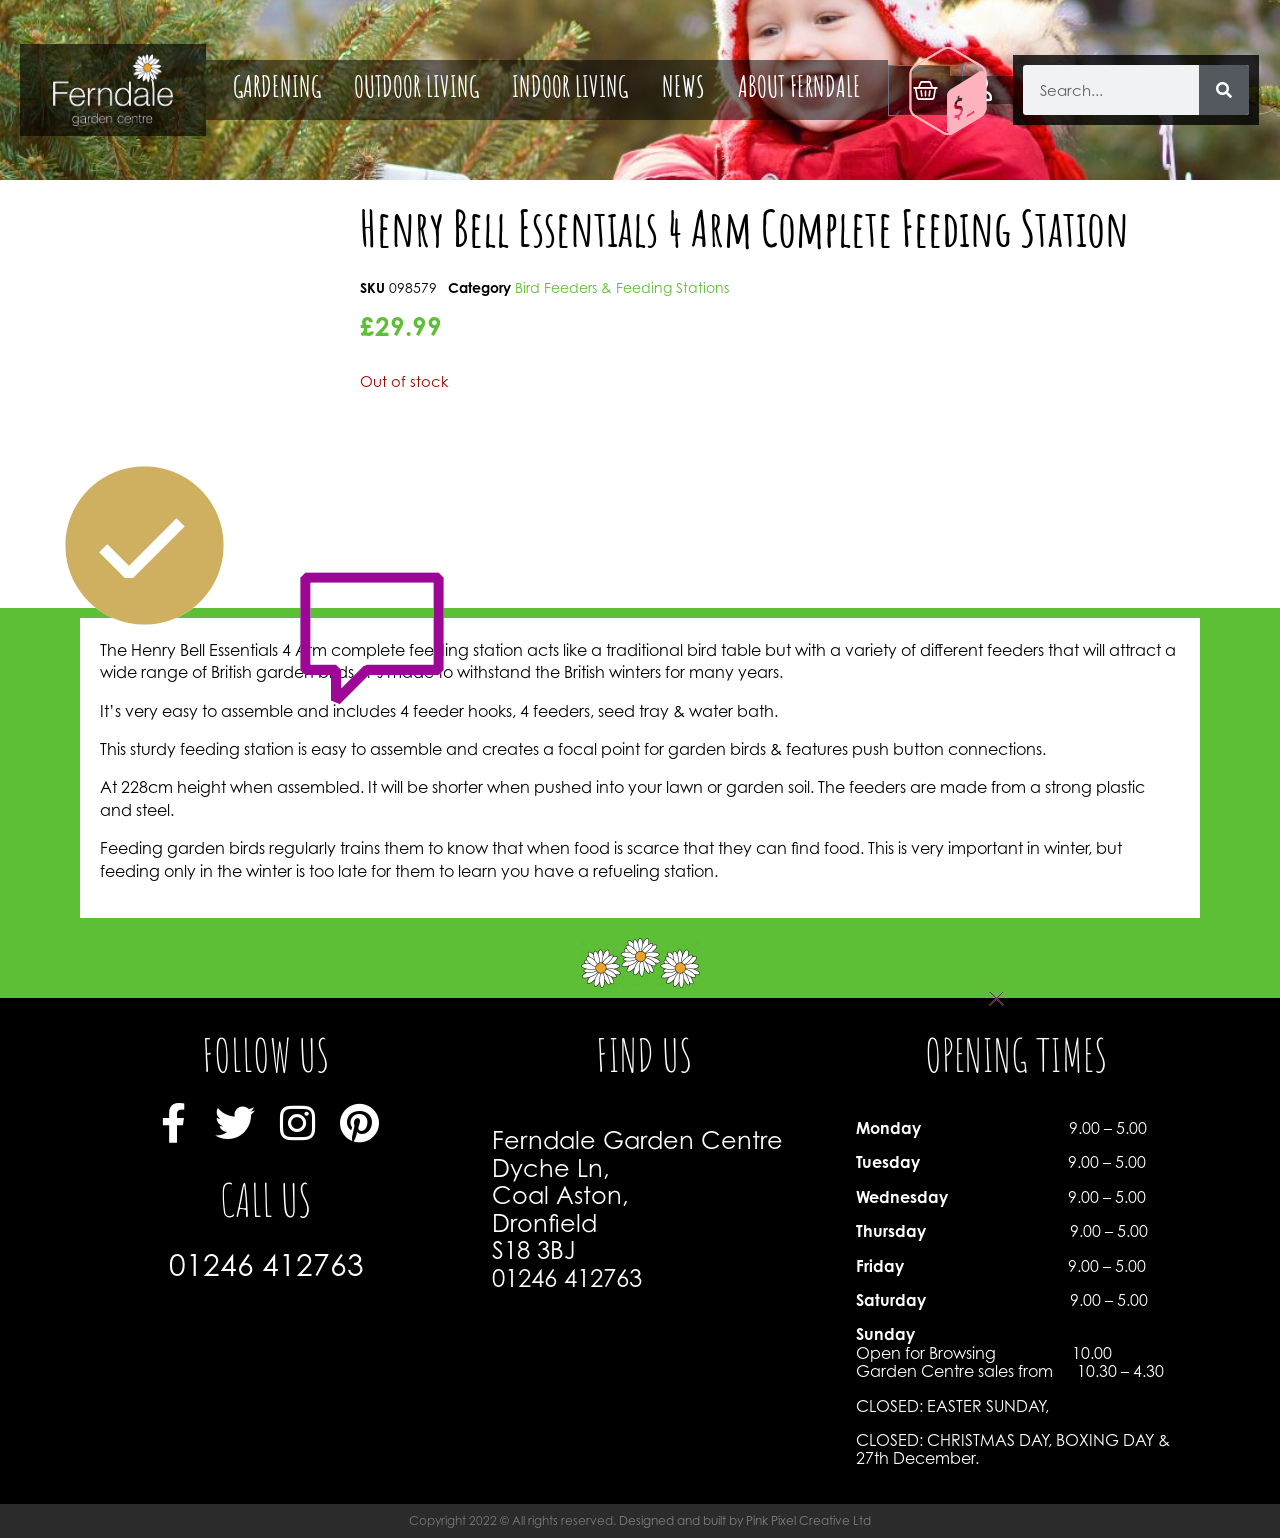 The image size is (1280, 1538). I want to click on open bash terminal, so click(948, 91).